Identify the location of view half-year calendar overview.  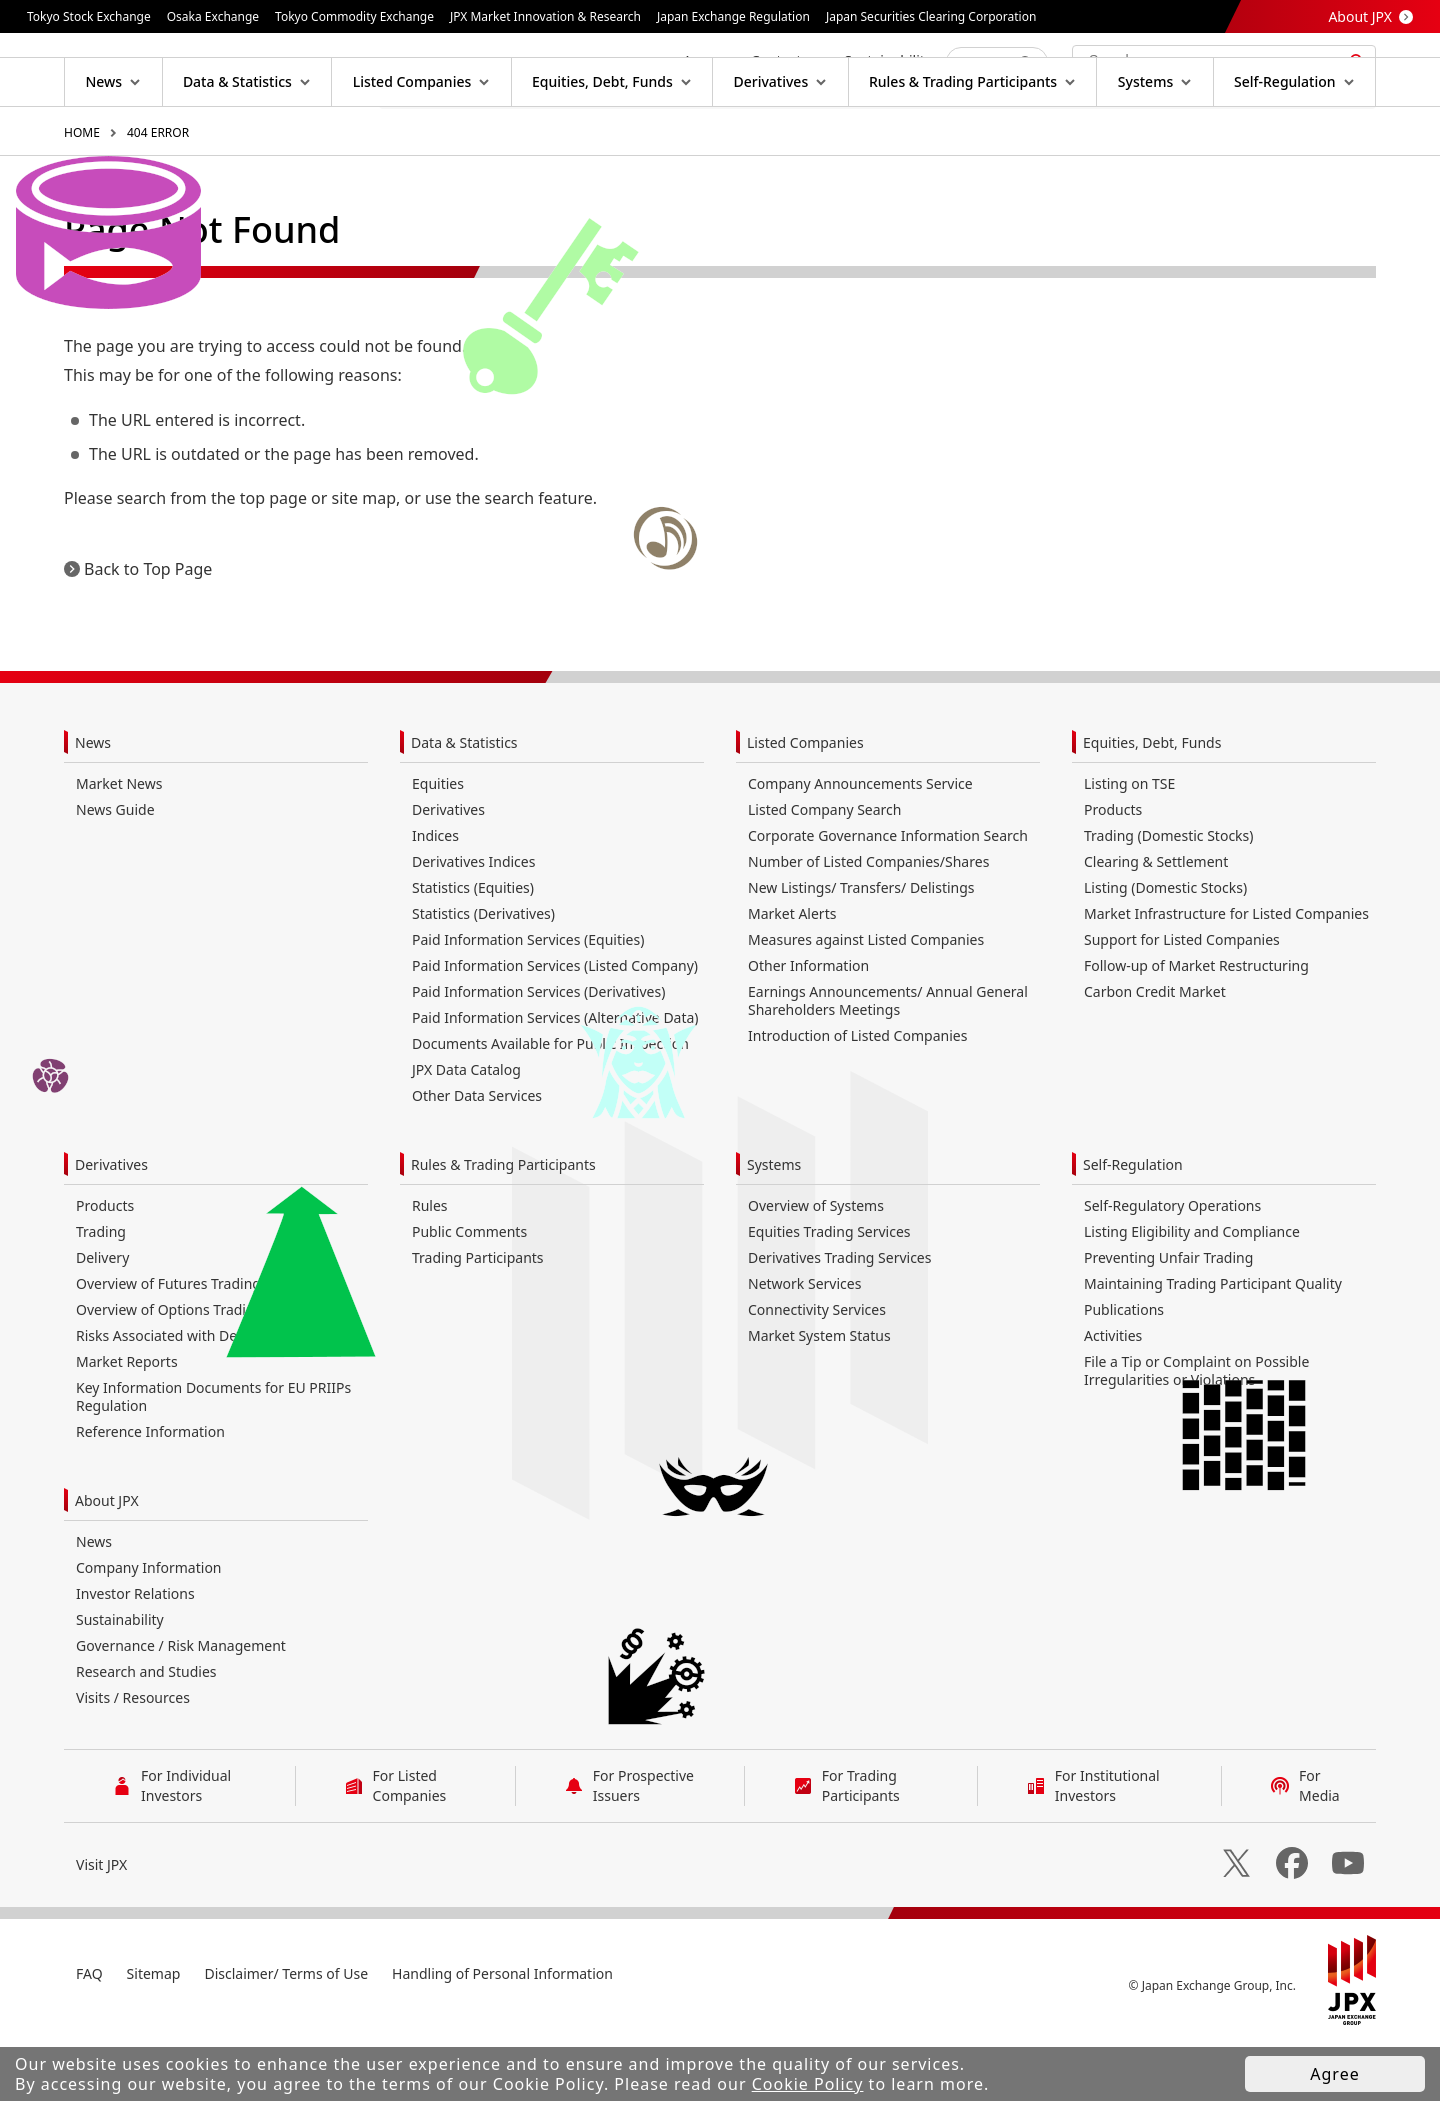
(1244, 1433).